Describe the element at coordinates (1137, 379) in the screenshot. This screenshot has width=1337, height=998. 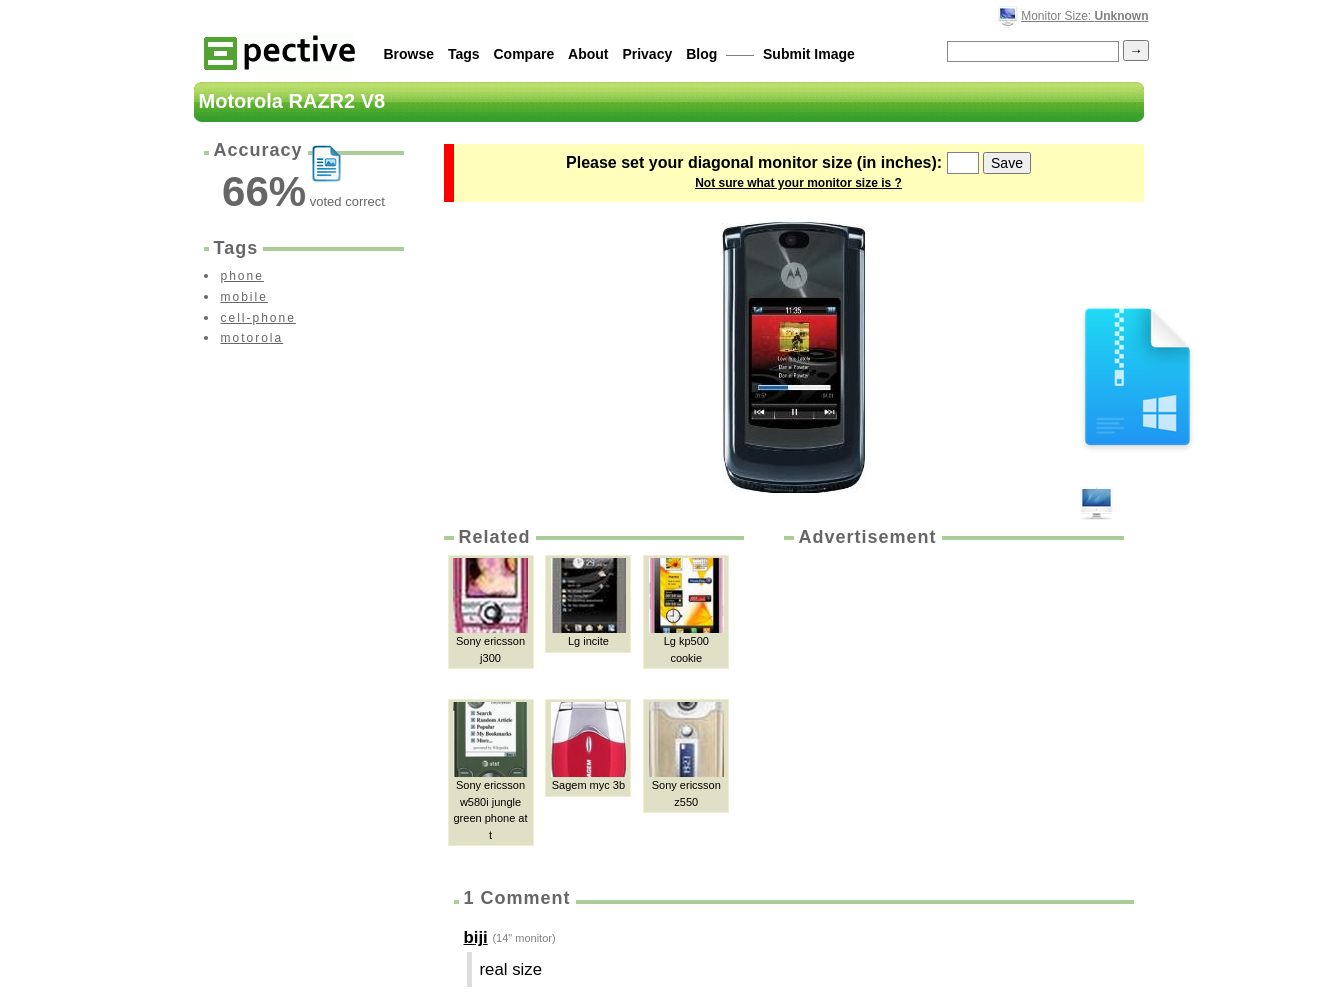
I see `a compressed windows executable file` at that location.